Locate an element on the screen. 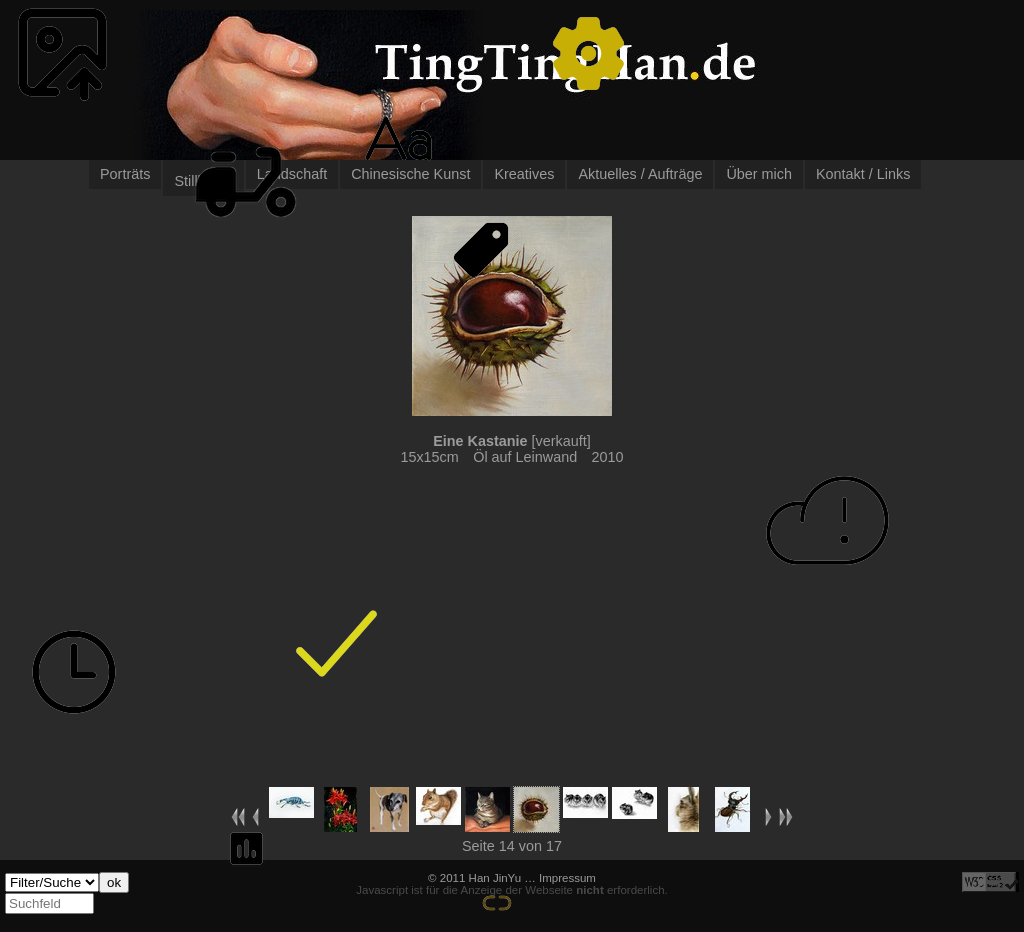 This screenshot has height=932, width=1024. view or apply a discount code is located at coordinates (481, 250).